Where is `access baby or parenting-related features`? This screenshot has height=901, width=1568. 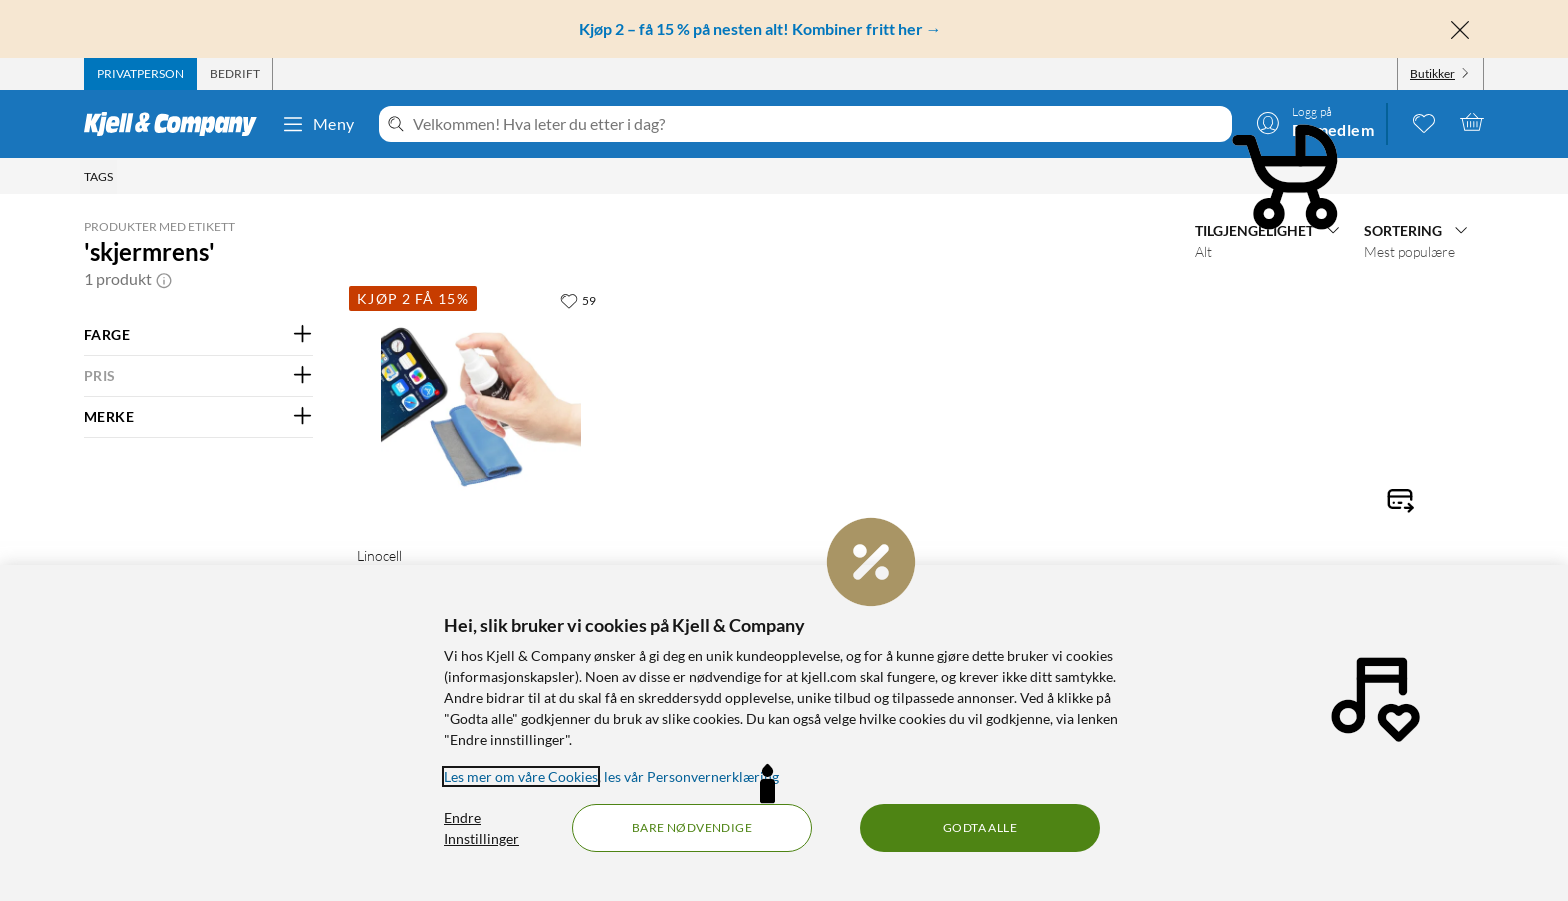
access baby or parenting-related features is located at coordinates (1290, 177).